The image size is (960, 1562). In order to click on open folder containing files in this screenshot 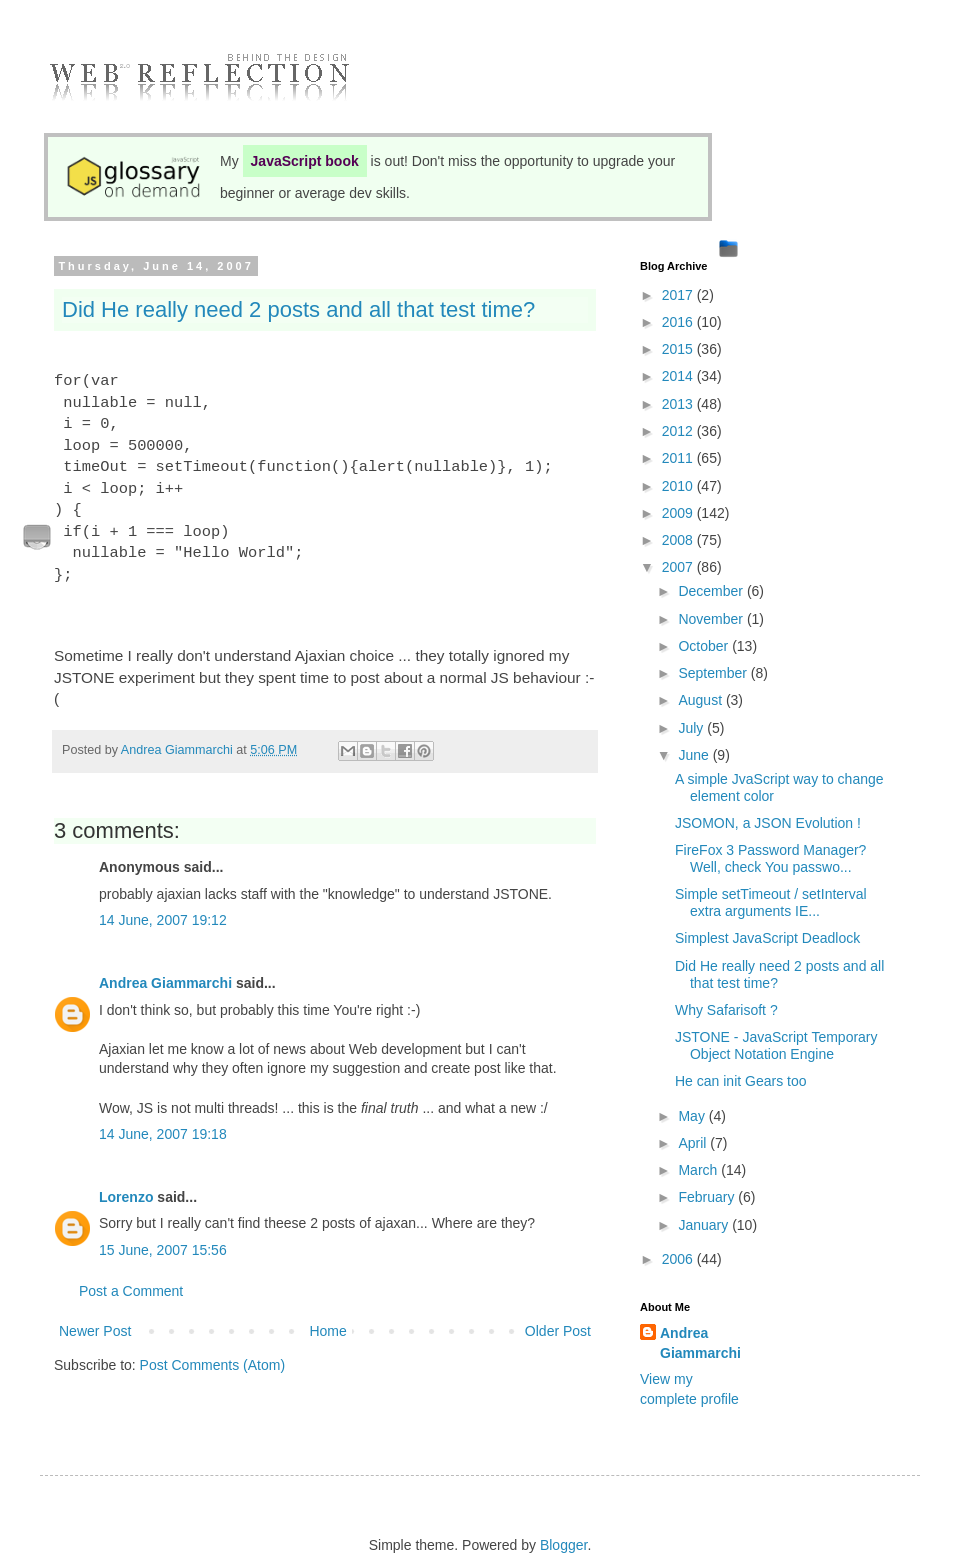, I will do `click(728, 248)`.